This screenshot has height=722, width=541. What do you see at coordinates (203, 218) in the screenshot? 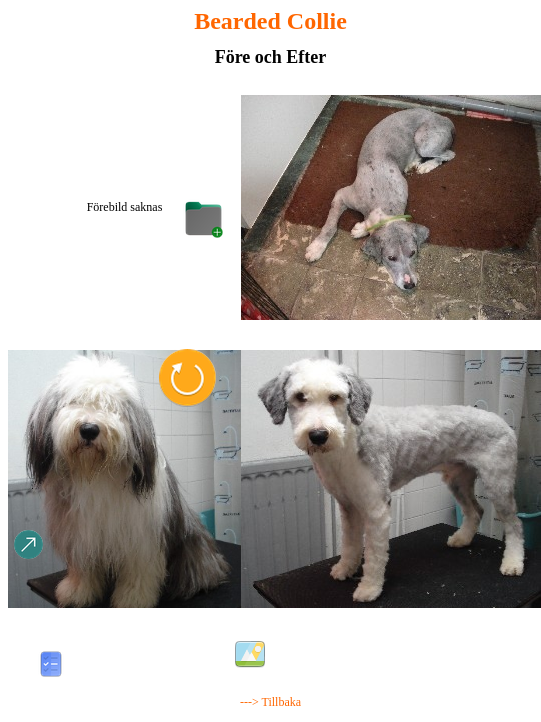
I see `create a new folder` at bounding box center [203, 218].